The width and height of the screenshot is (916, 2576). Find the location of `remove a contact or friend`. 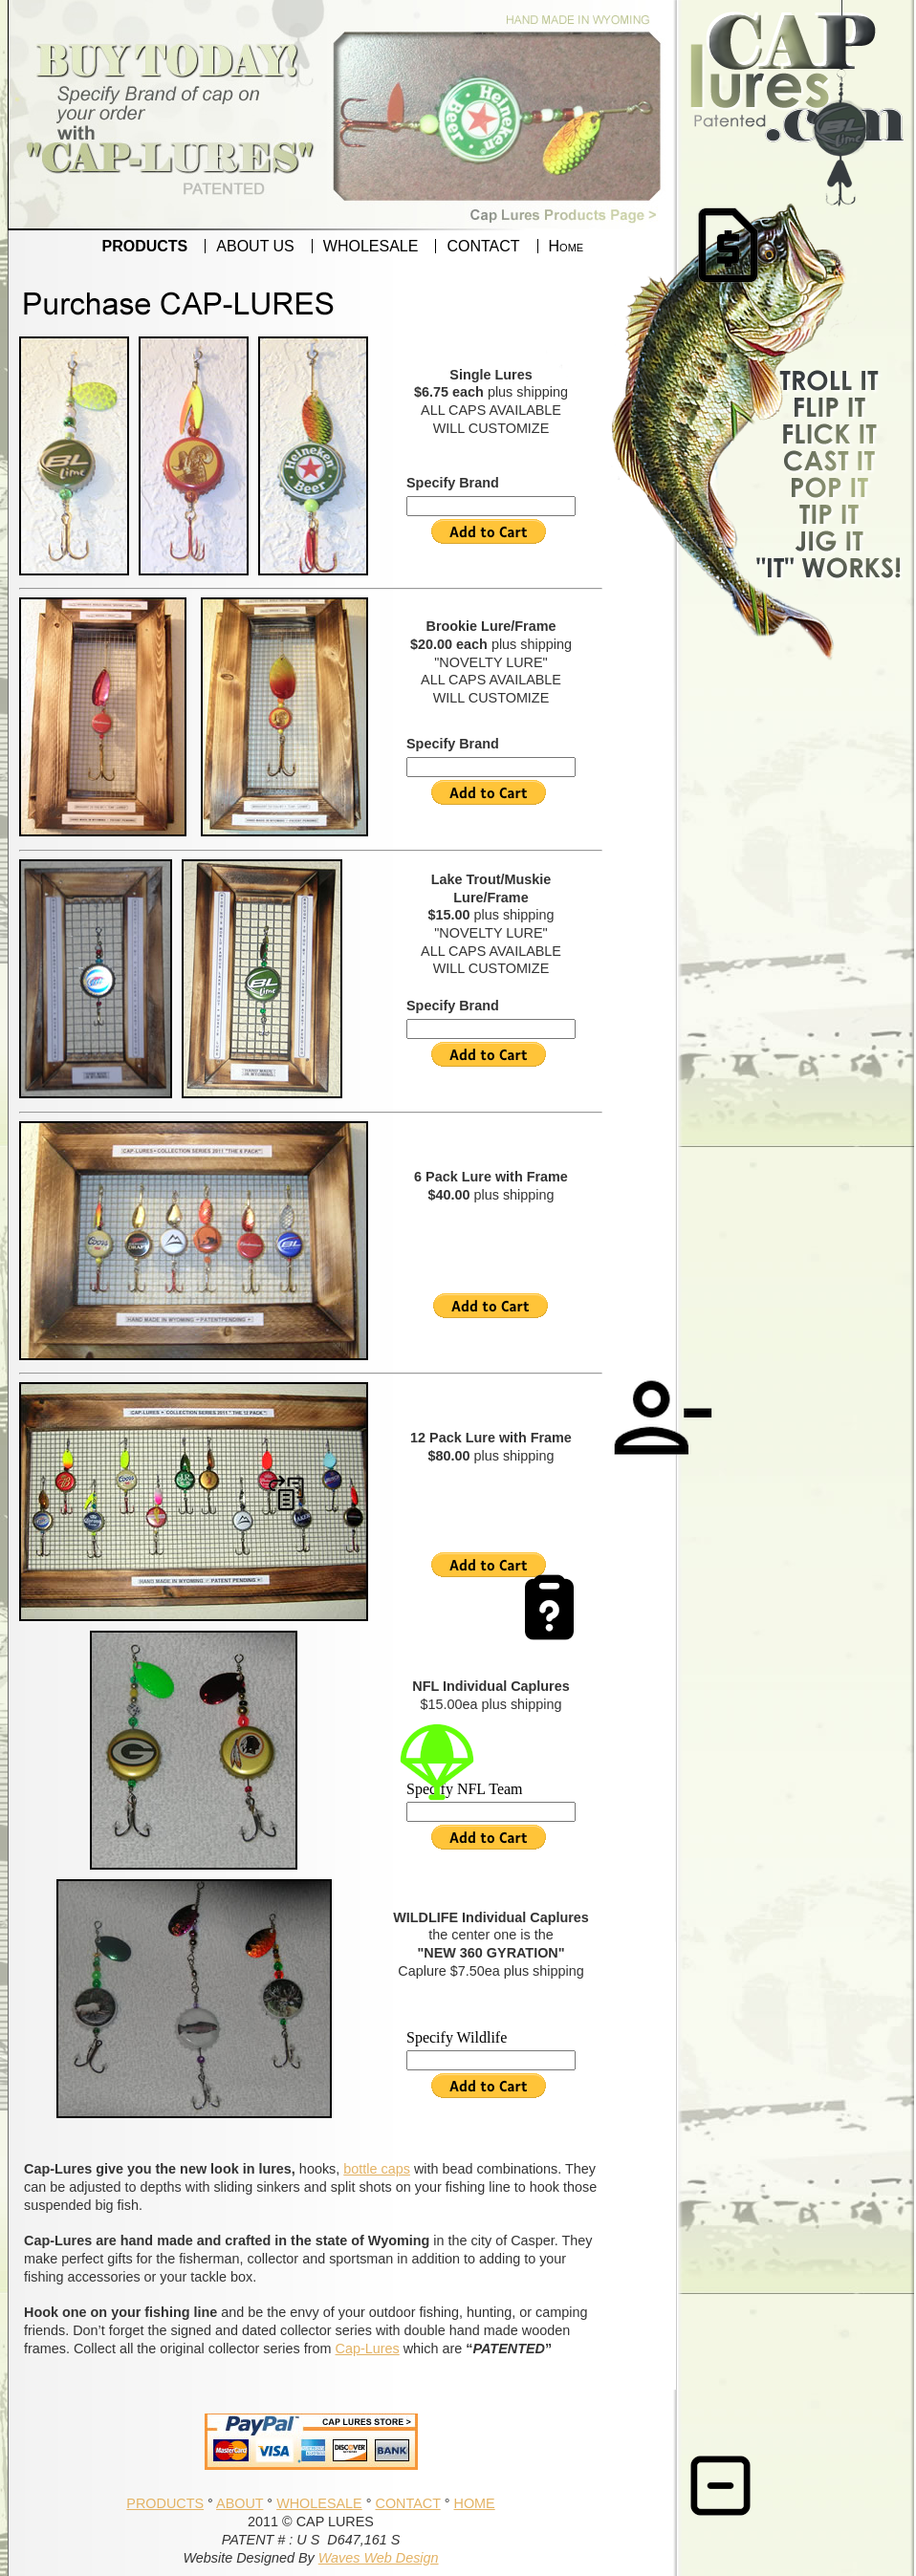

remove a contact or friend is located at coordinates (661, 1418).